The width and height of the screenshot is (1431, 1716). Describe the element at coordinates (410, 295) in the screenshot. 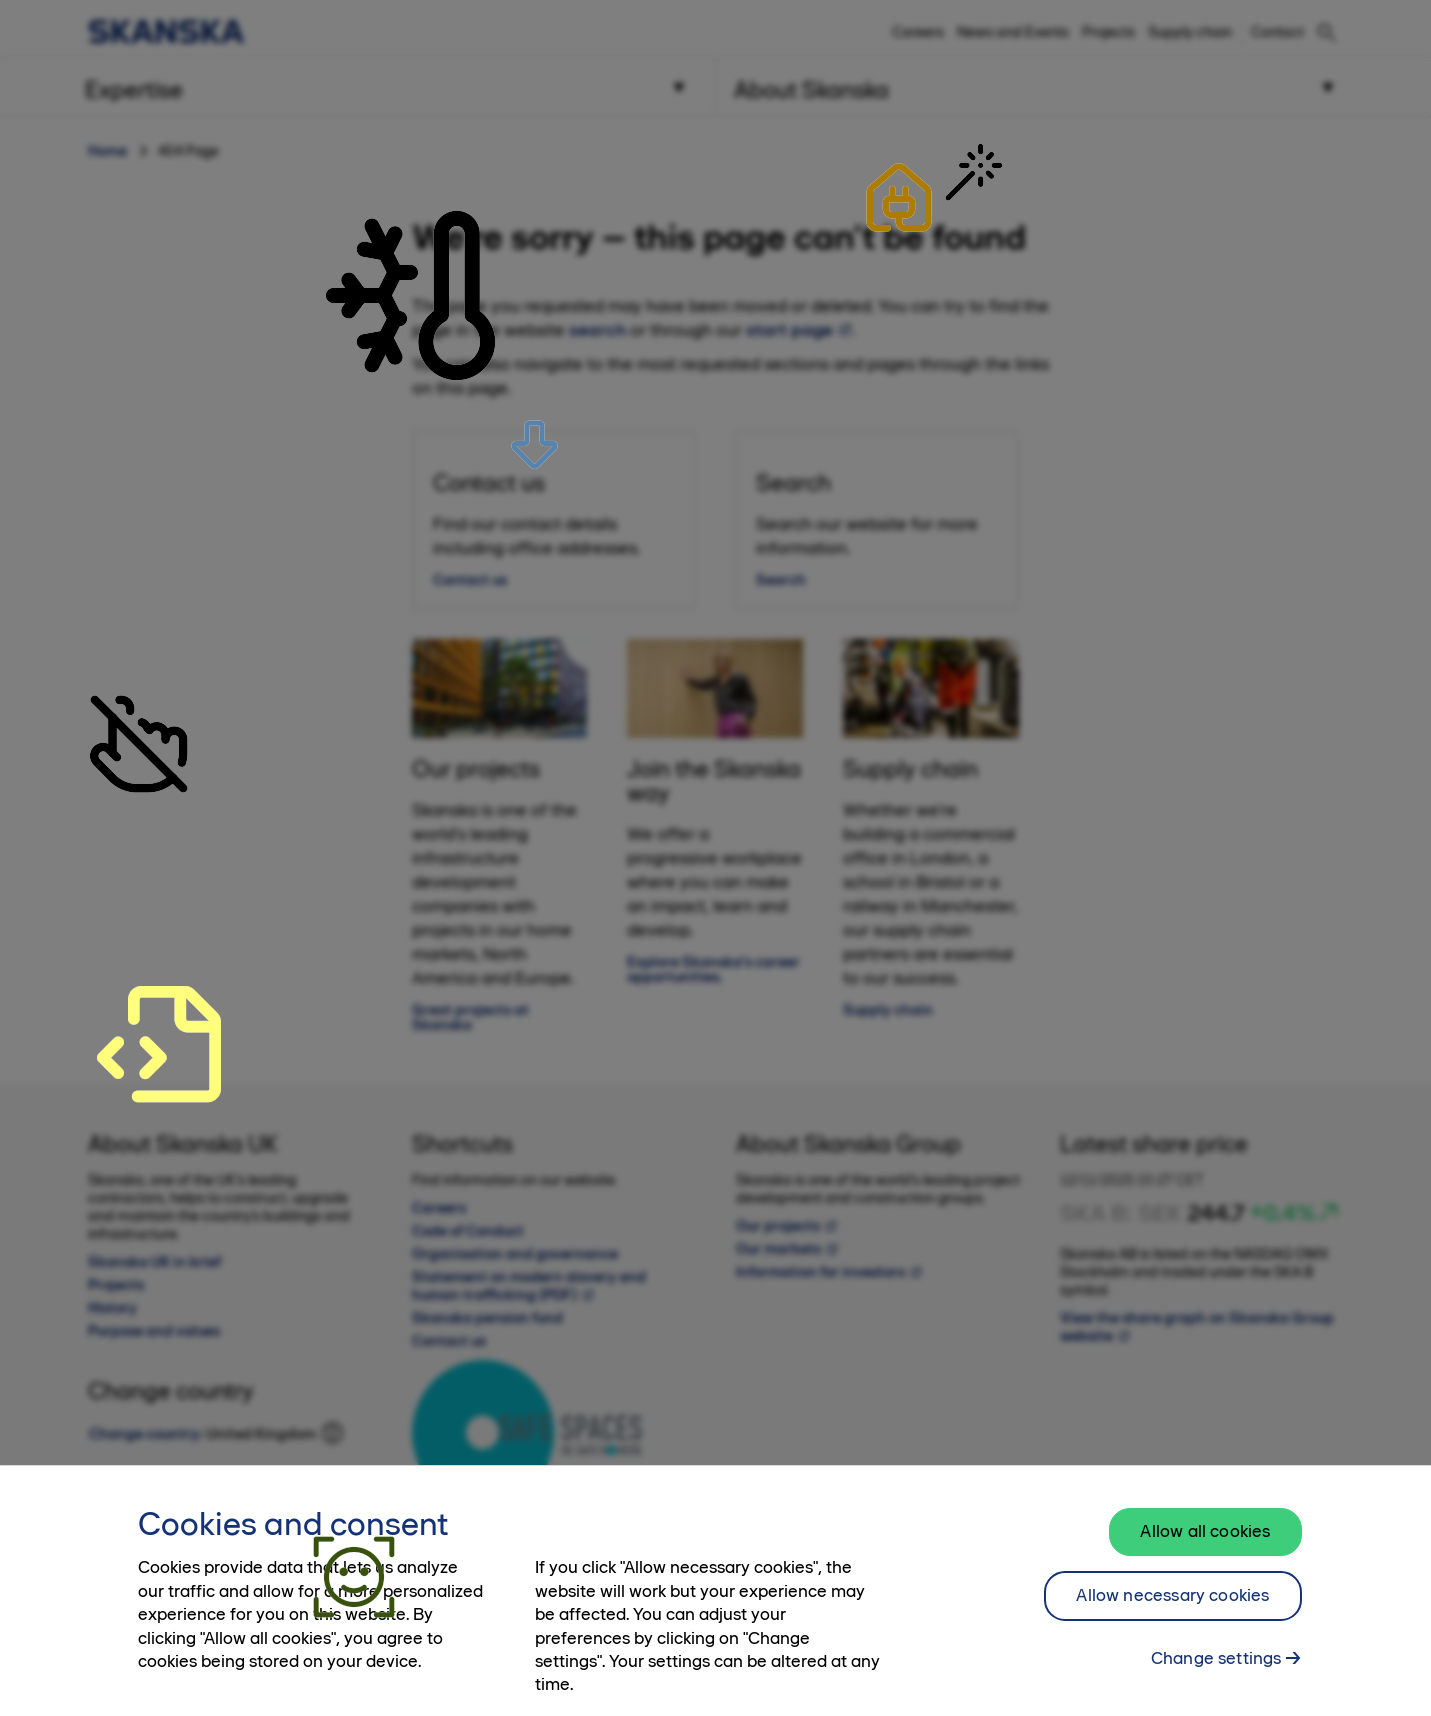

I see `indicates cold temperature or freezing conditions` at that location.